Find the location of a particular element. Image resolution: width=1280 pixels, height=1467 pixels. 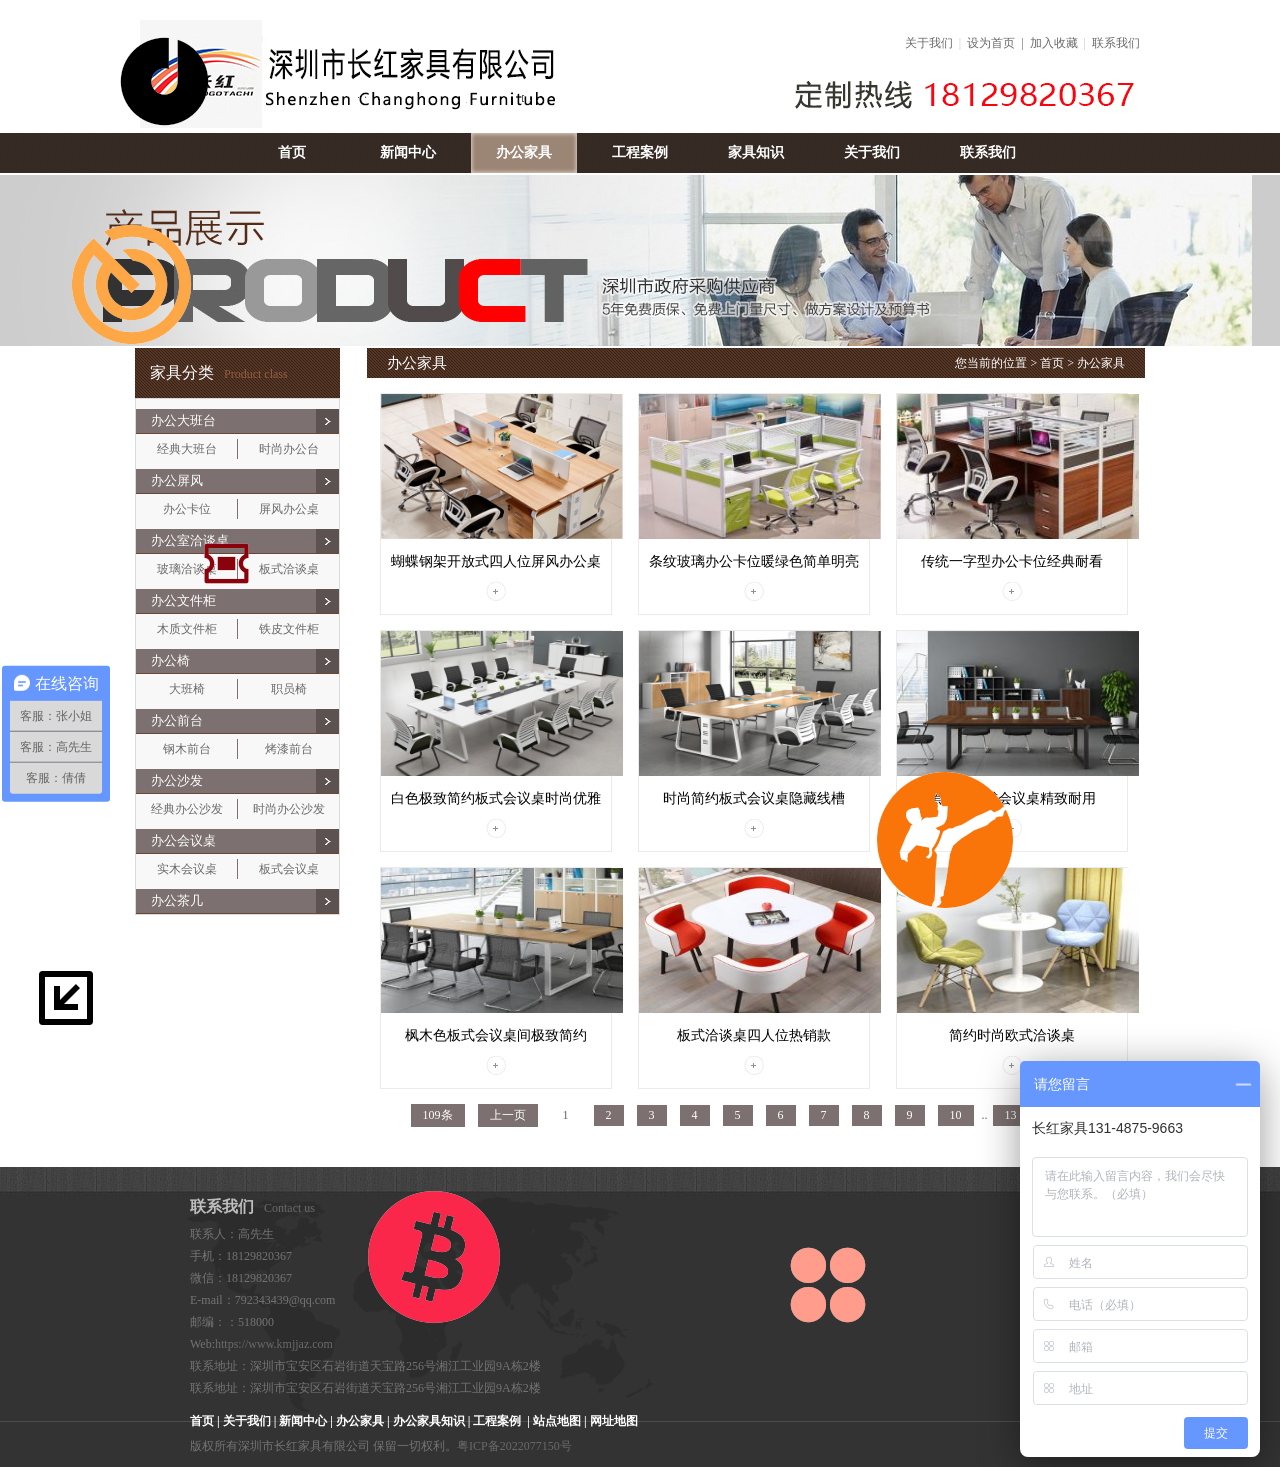

open the app drawer or launcher is located at coordinates (828, 1285).